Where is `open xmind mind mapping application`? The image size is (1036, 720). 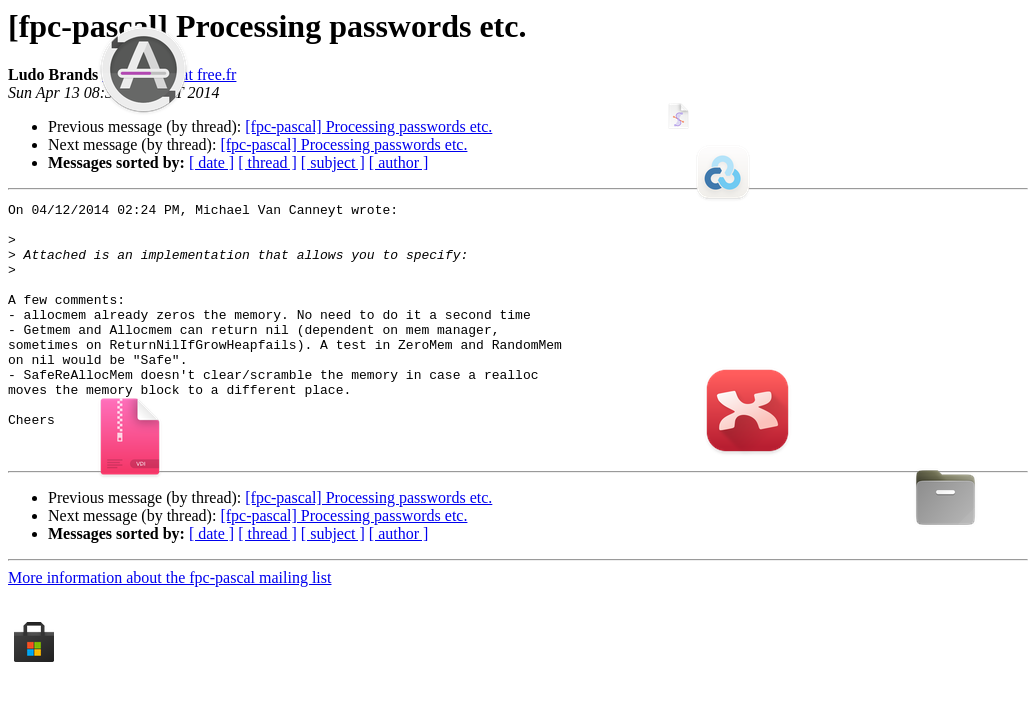
open xmind mind mapping application is located at coordinates (747, 410).